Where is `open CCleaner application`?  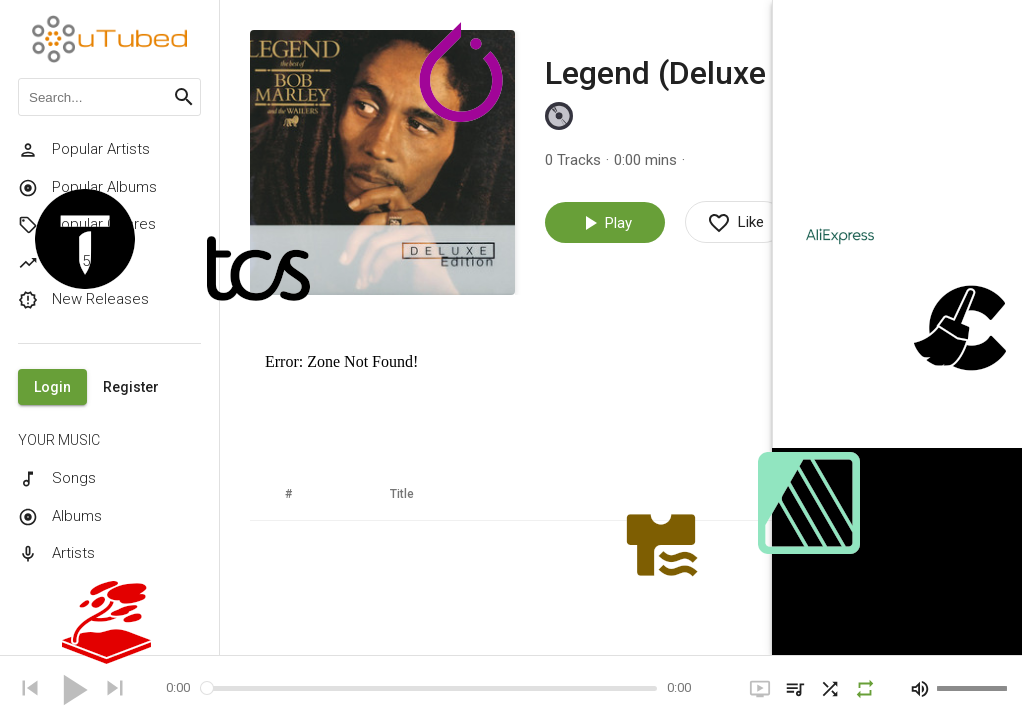 open CCleaner application is located at coordinates (960, 328).